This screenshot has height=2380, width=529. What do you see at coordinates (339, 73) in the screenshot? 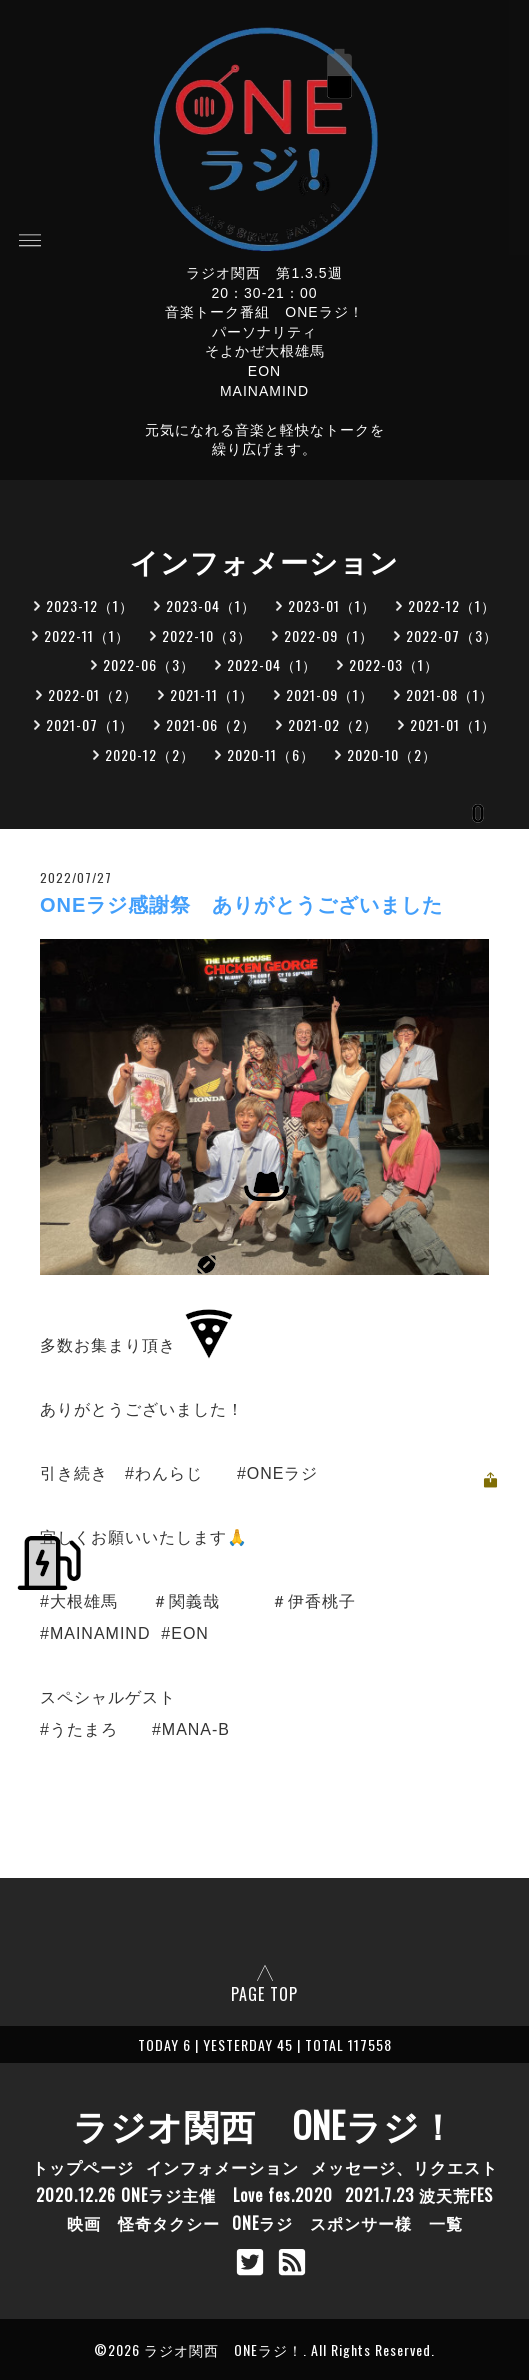
I see `indicates battery is at 50% charge` at bounding box center [339, 73].